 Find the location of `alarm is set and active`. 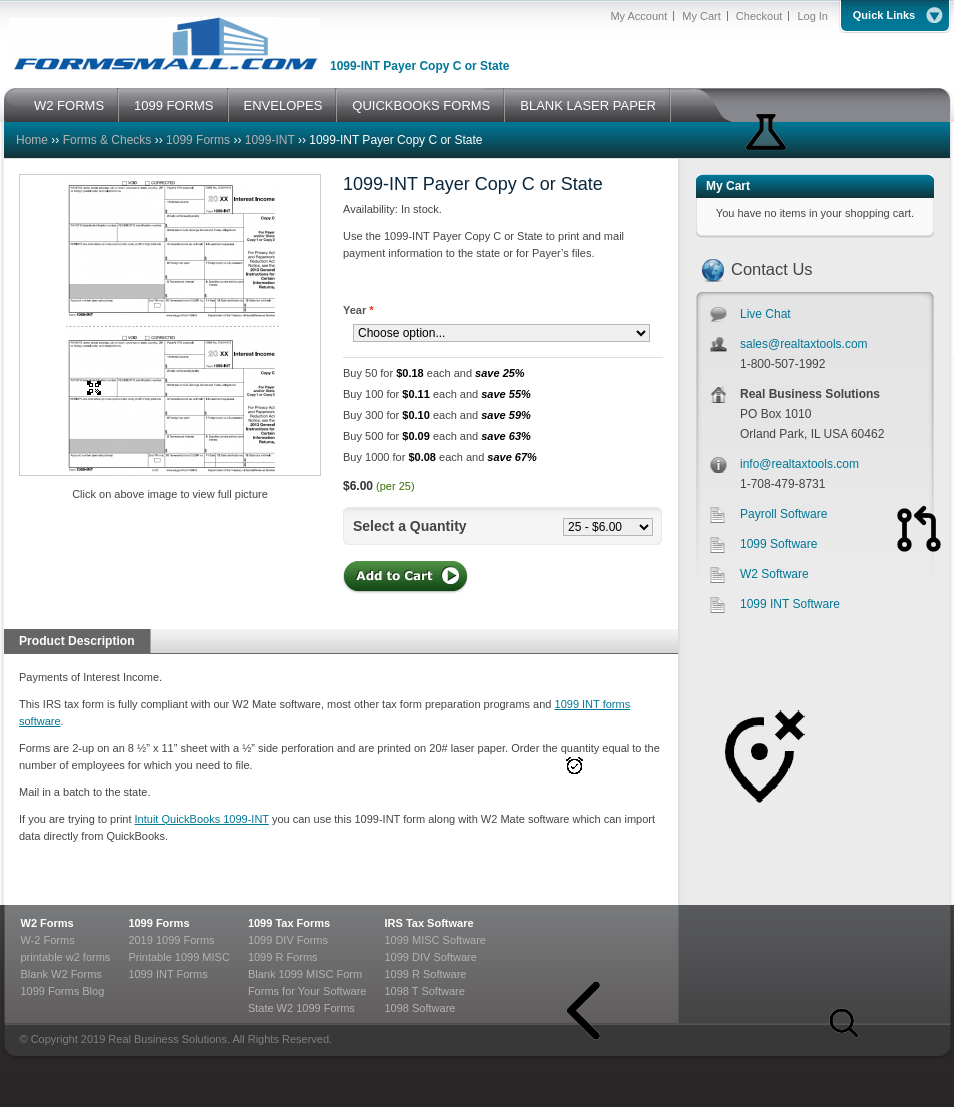

alarm is set and active is located at coordinates (574, 765).